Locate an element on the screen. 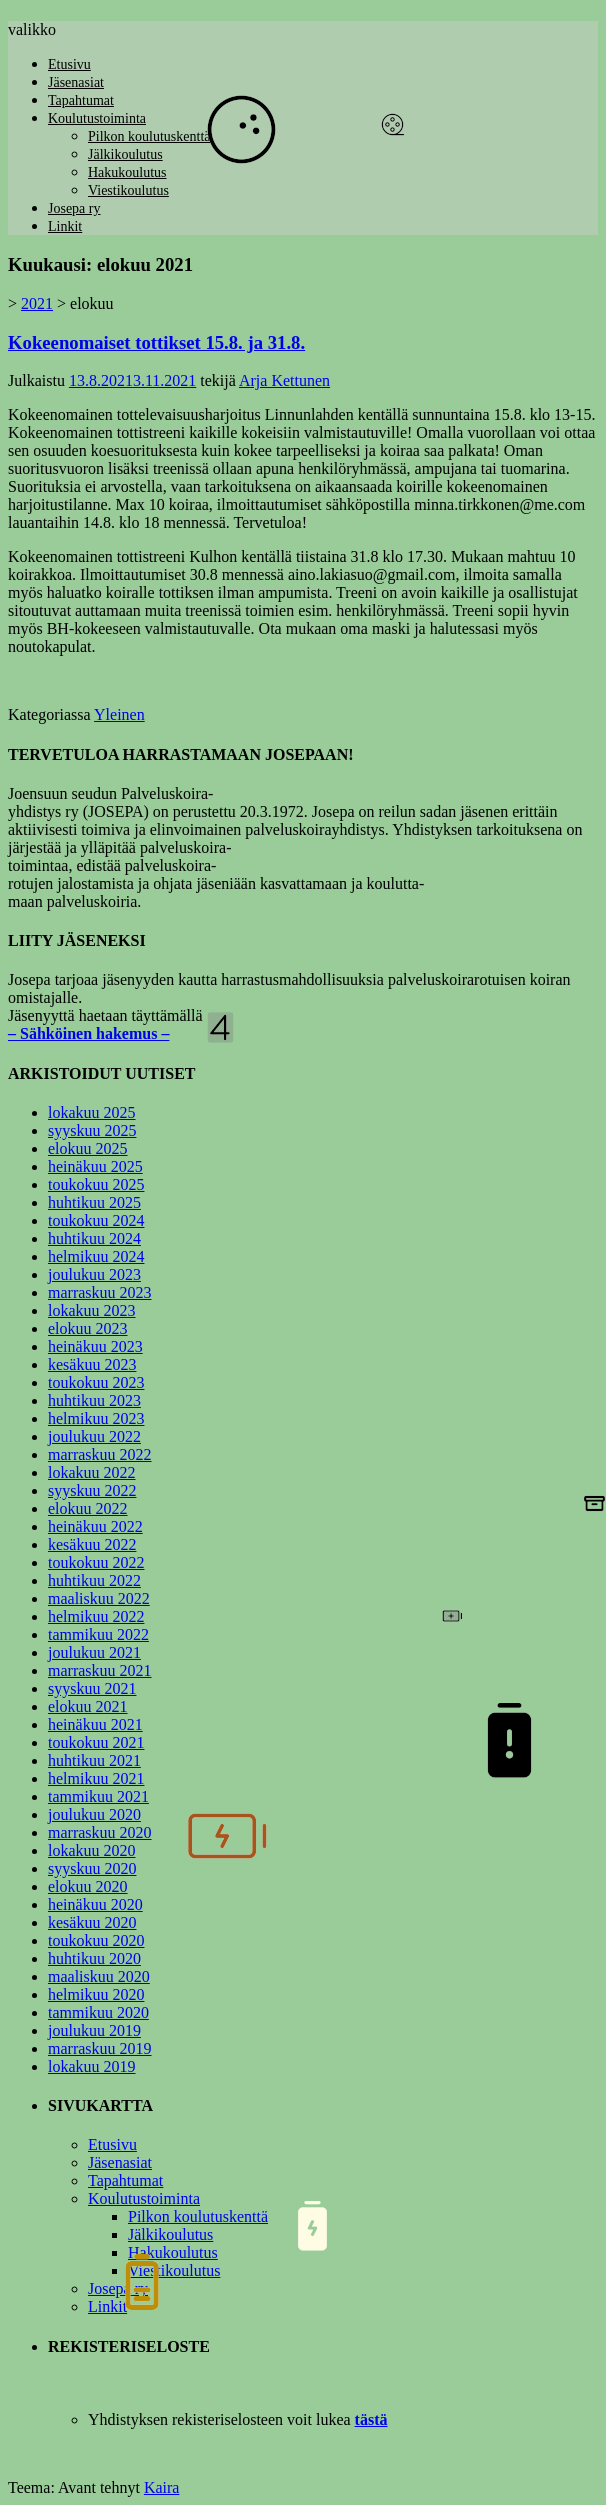 The image size is (606, 2505). access video or movie library is located at coordinates (392, 124).